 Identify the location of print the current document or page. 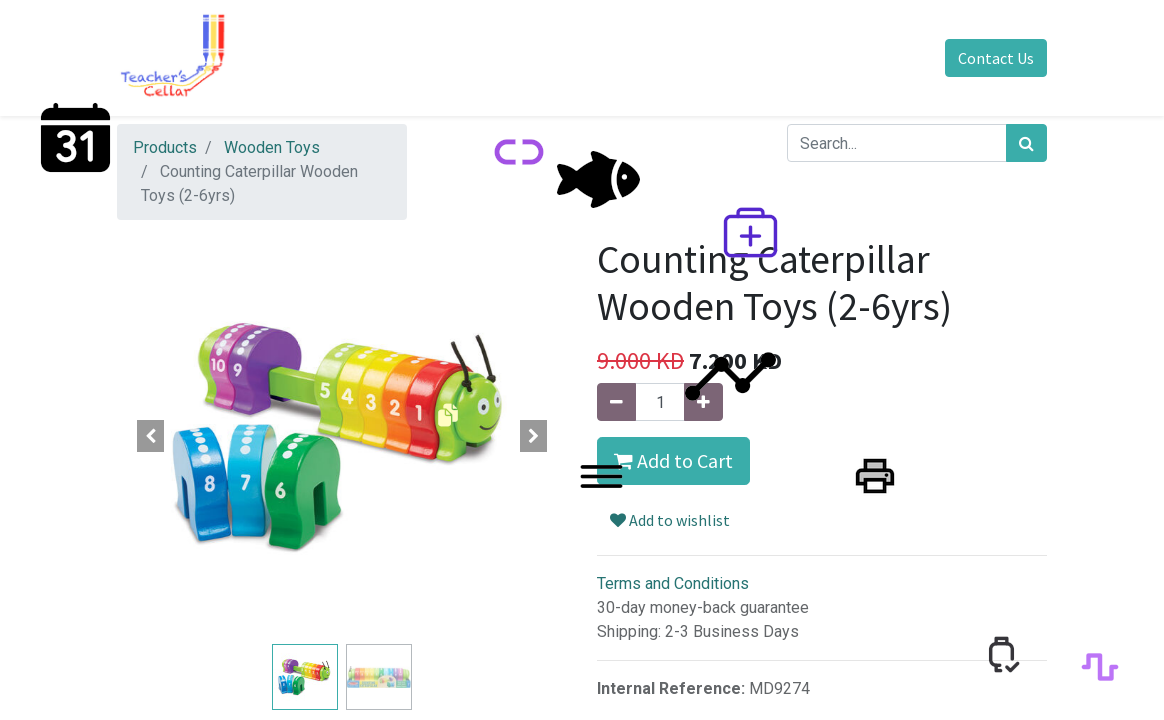
(875, 476).